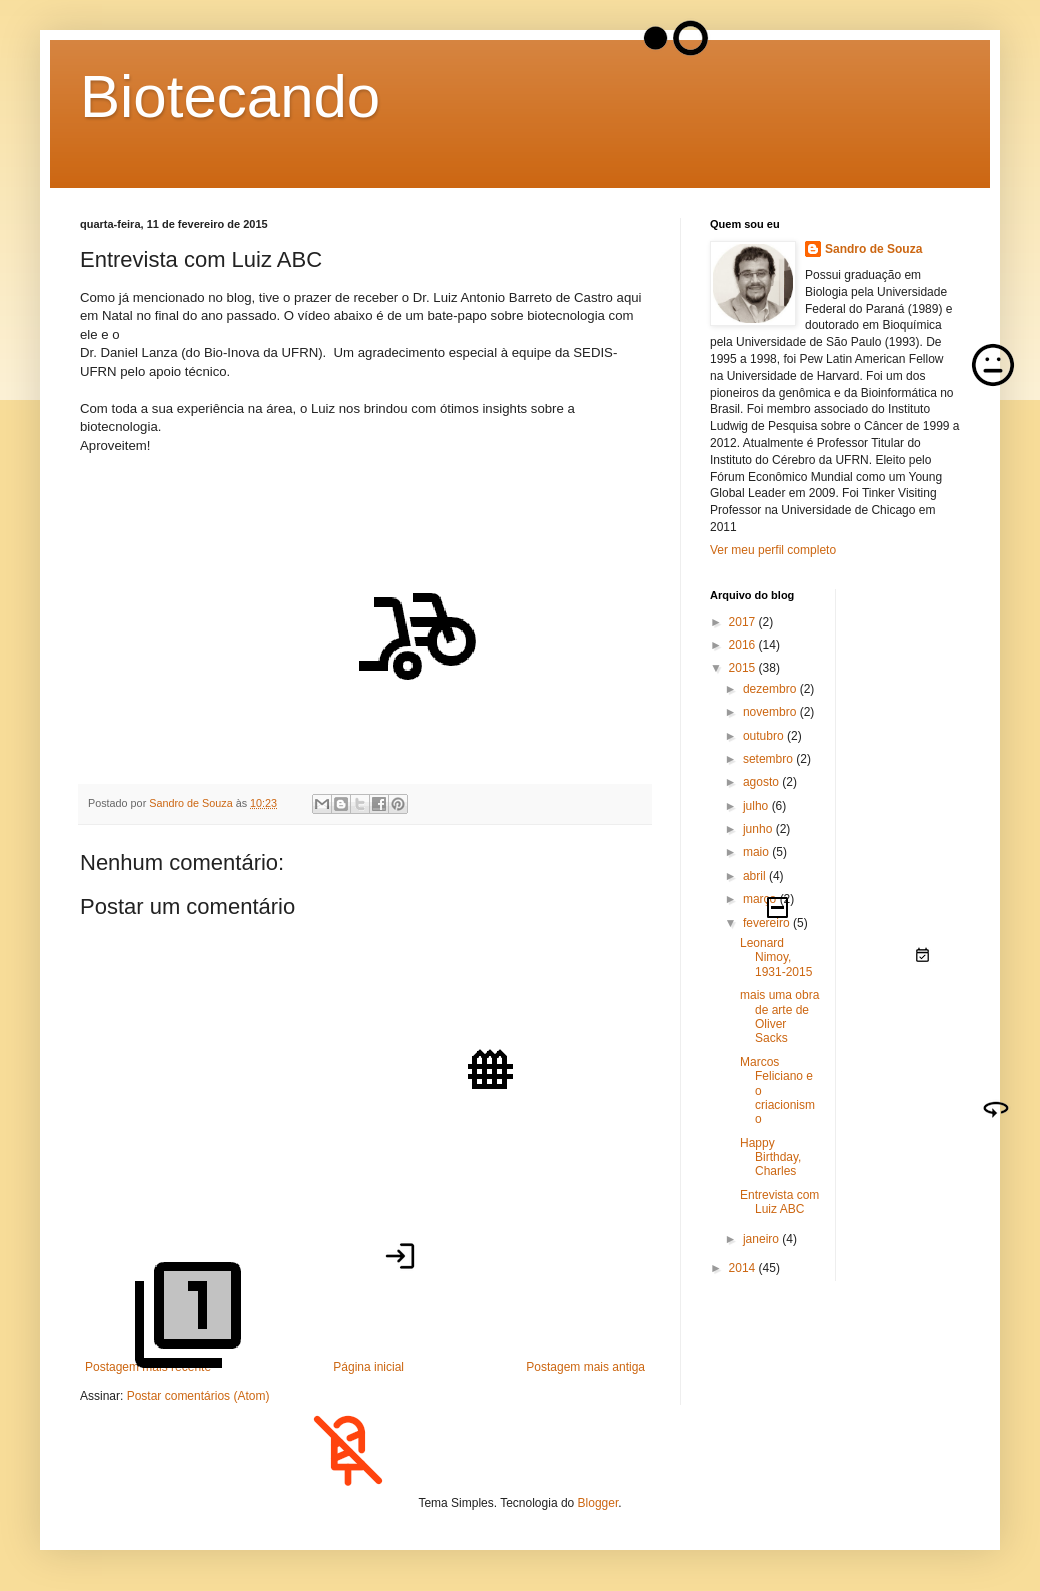 This screenshot has height=1591, width=1040. Describe the element at coordinates (348, 1450) in the screenshot. I see `ice cream unavailable or sold out` at that location.